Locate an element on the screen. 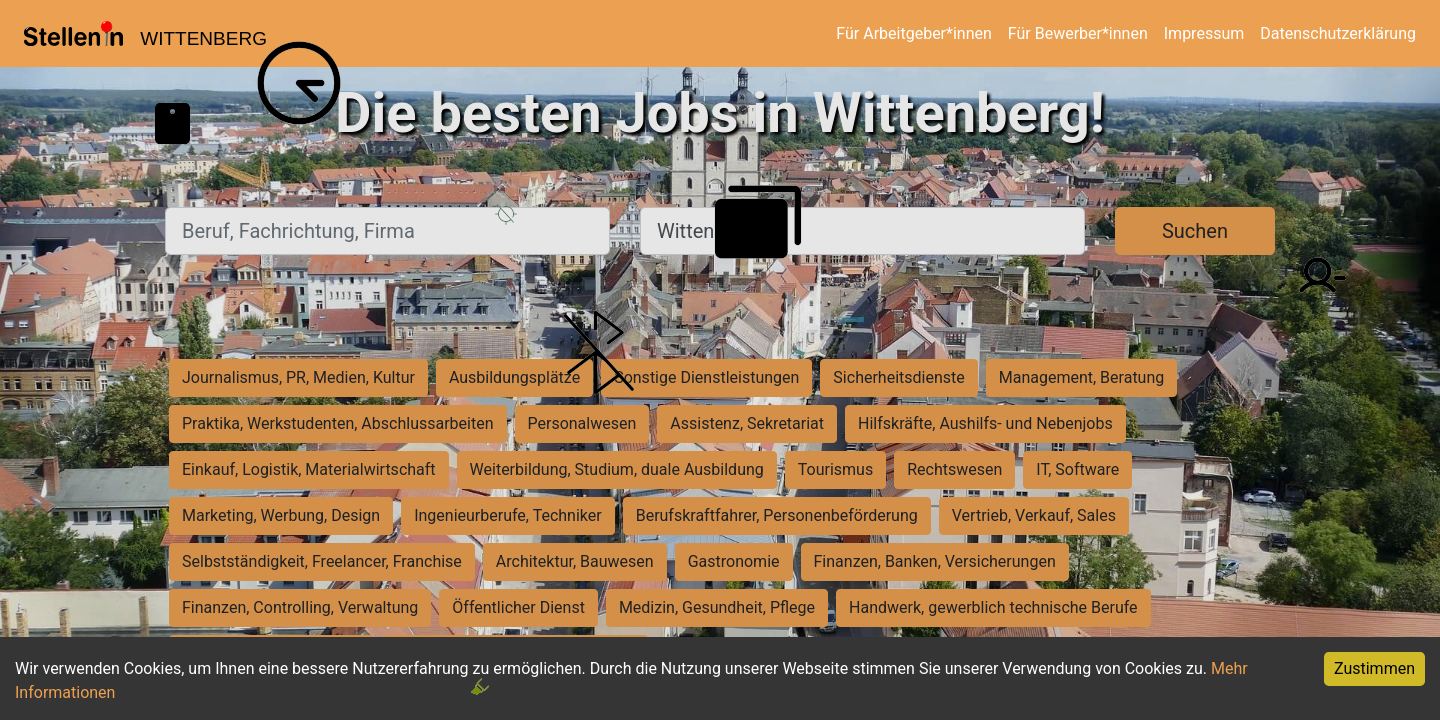 Image resolution: width=1440 pixels, height=720 pixels. location services disabled is located at coordinates (506, 214).